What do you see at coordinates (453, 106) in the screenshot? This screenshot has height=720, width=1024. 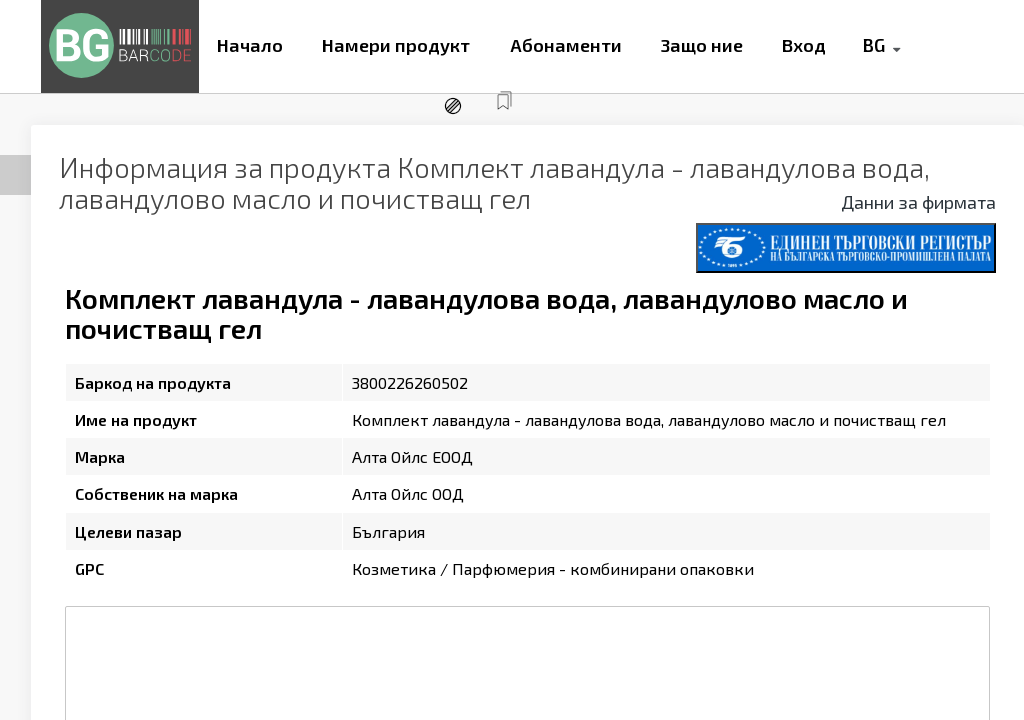 I see `indicates a blocked or prohibited action` at bounding box center [453, 106].